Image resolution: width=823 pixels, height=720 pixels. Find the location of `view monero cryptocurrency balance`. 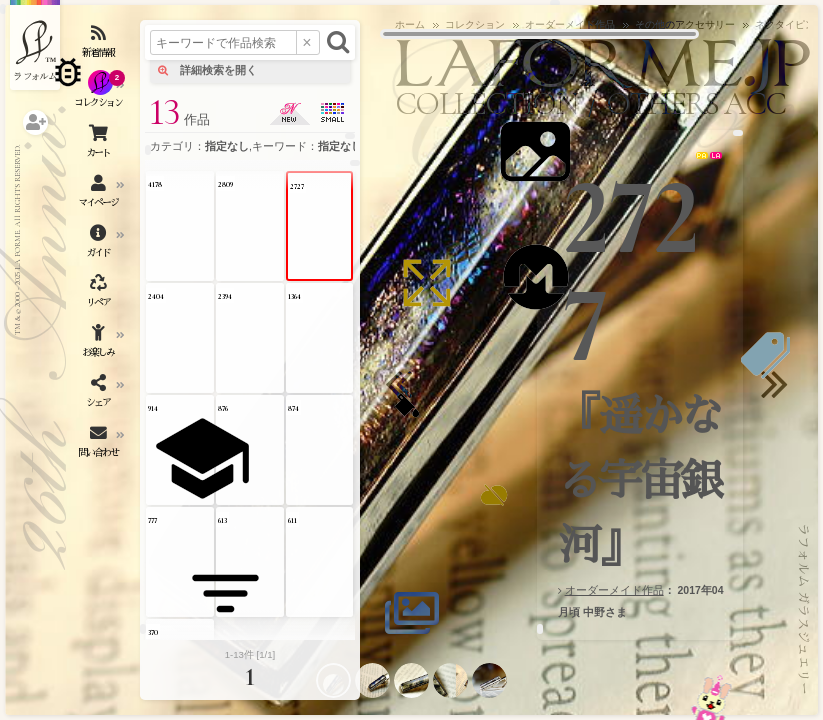

view monero cryptocurrency balance is located at coordinates (536, 277).